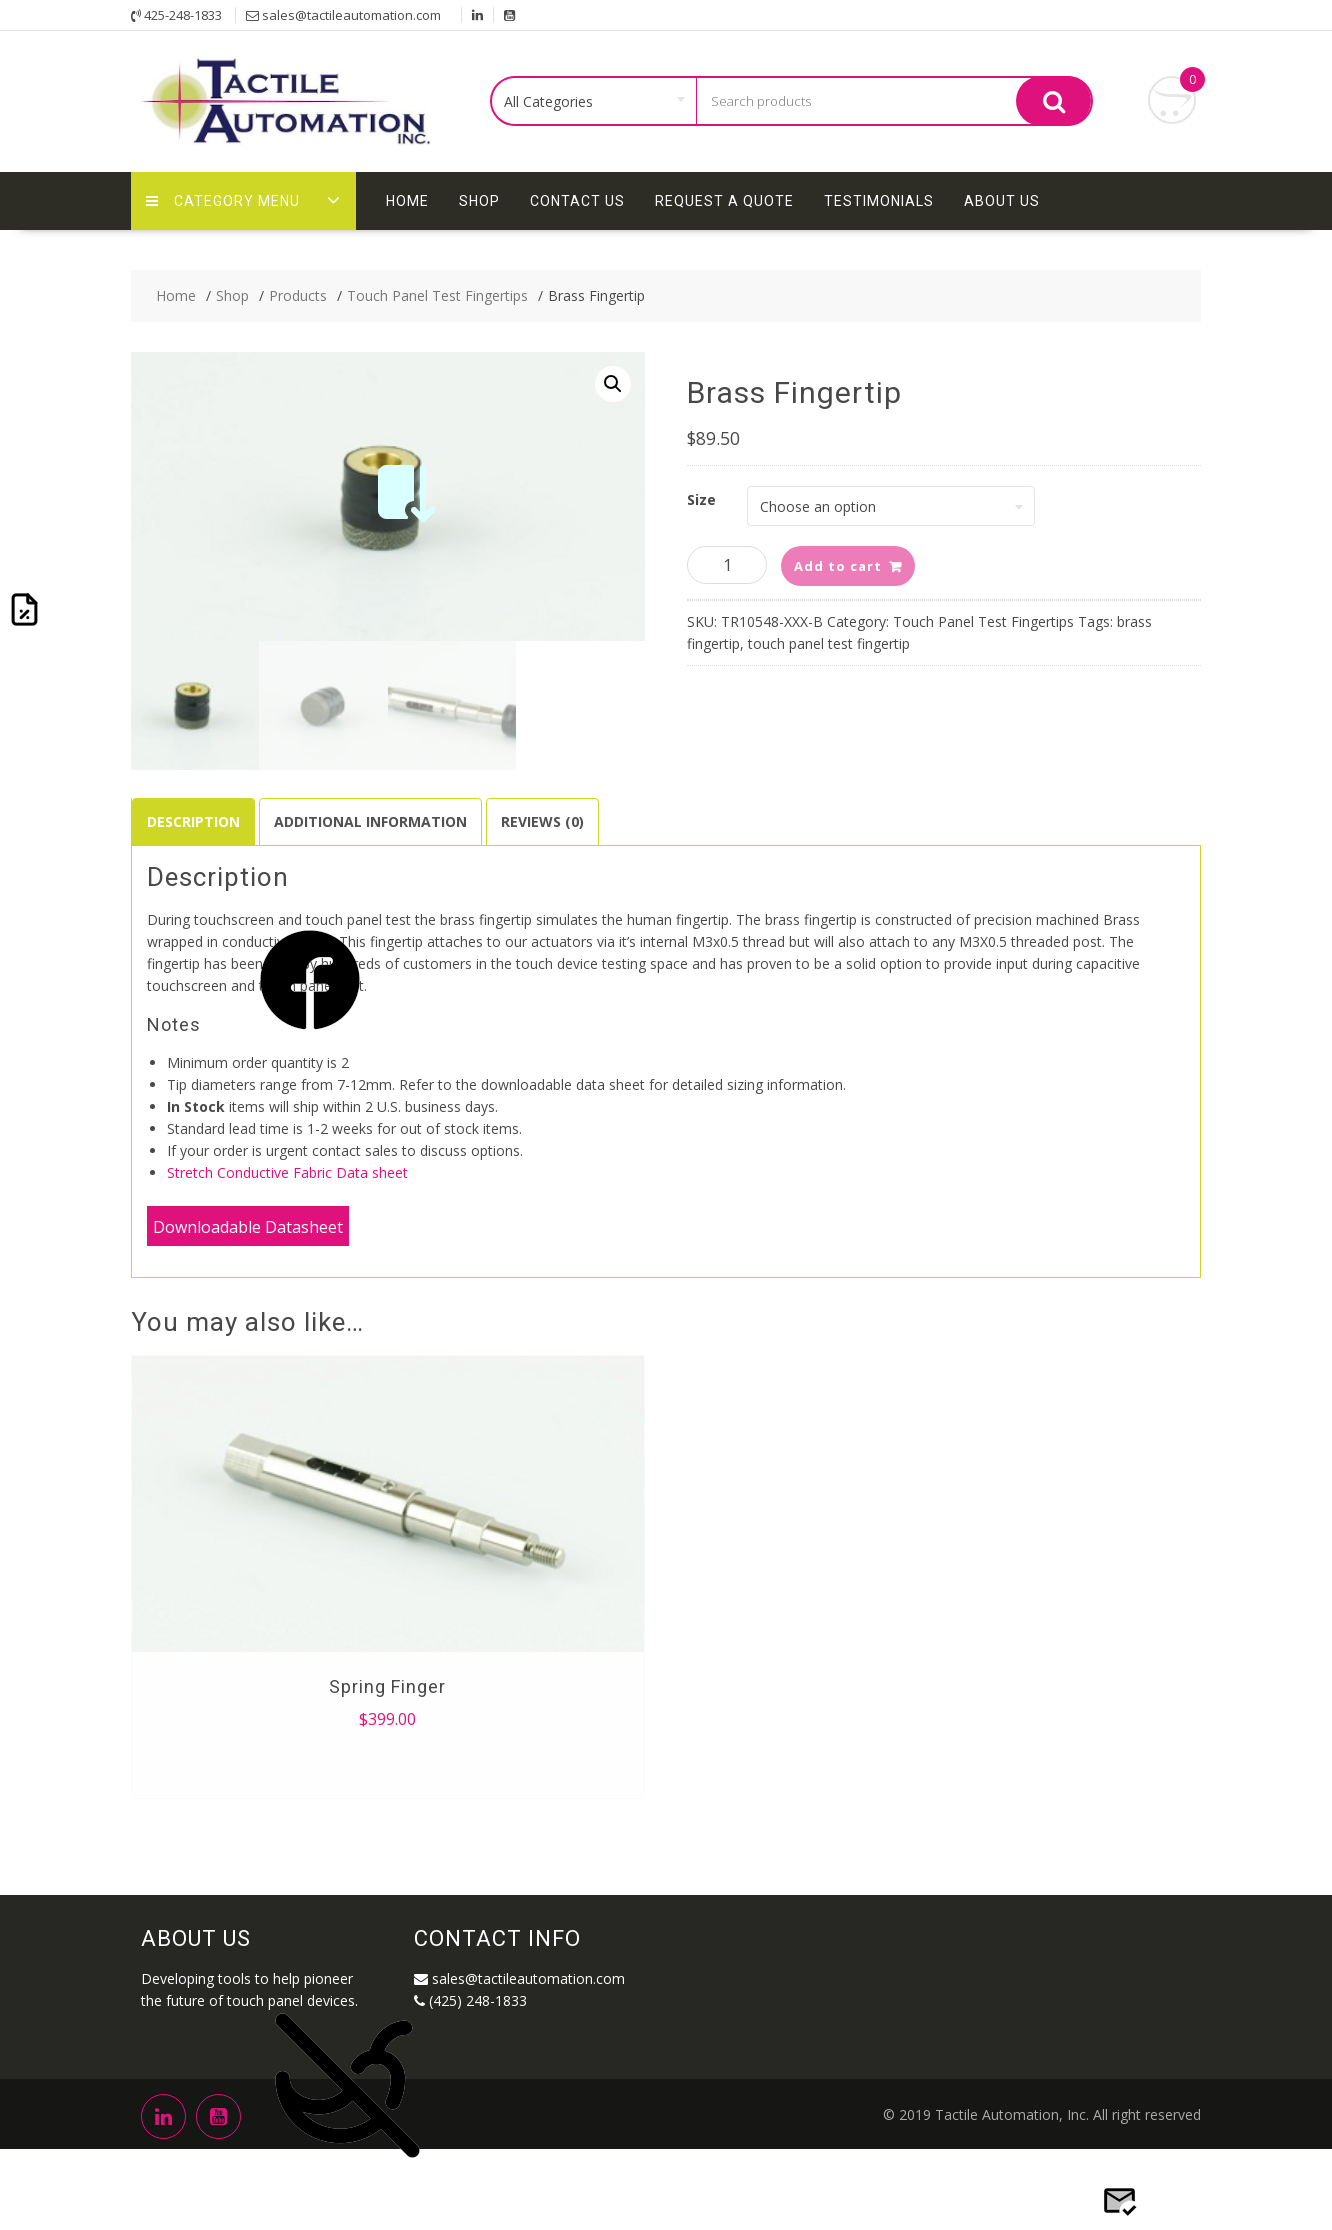  What do you see at coordinates (405, 492) in the screenshot?
I see `auto-fit content to bottom of container` at bounding box center [405, 492].